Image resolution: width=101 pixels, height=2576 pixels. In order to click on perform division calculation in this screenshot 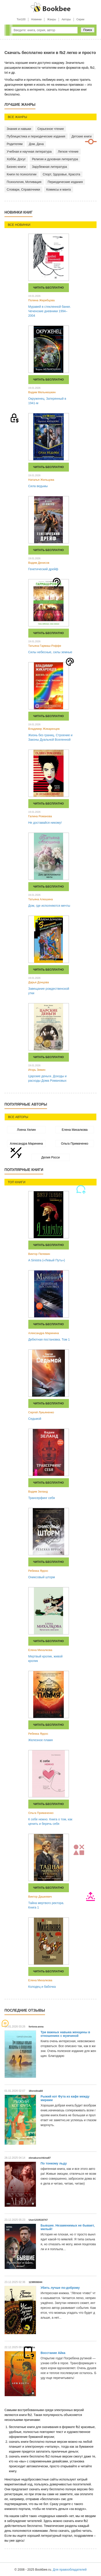, I will do `click(16, 1153)`.